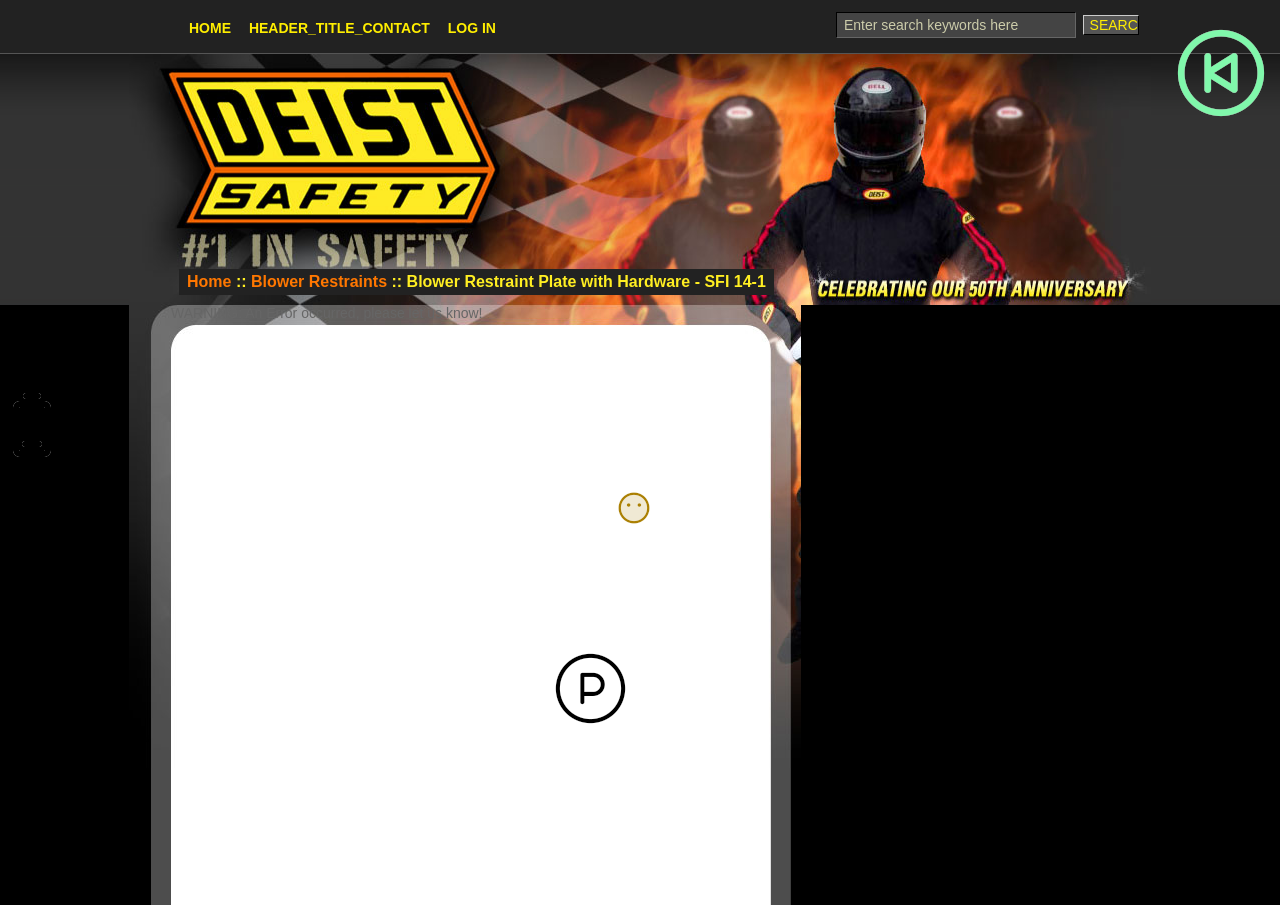  I want to click on skip to previous track, so click(1221, 73).